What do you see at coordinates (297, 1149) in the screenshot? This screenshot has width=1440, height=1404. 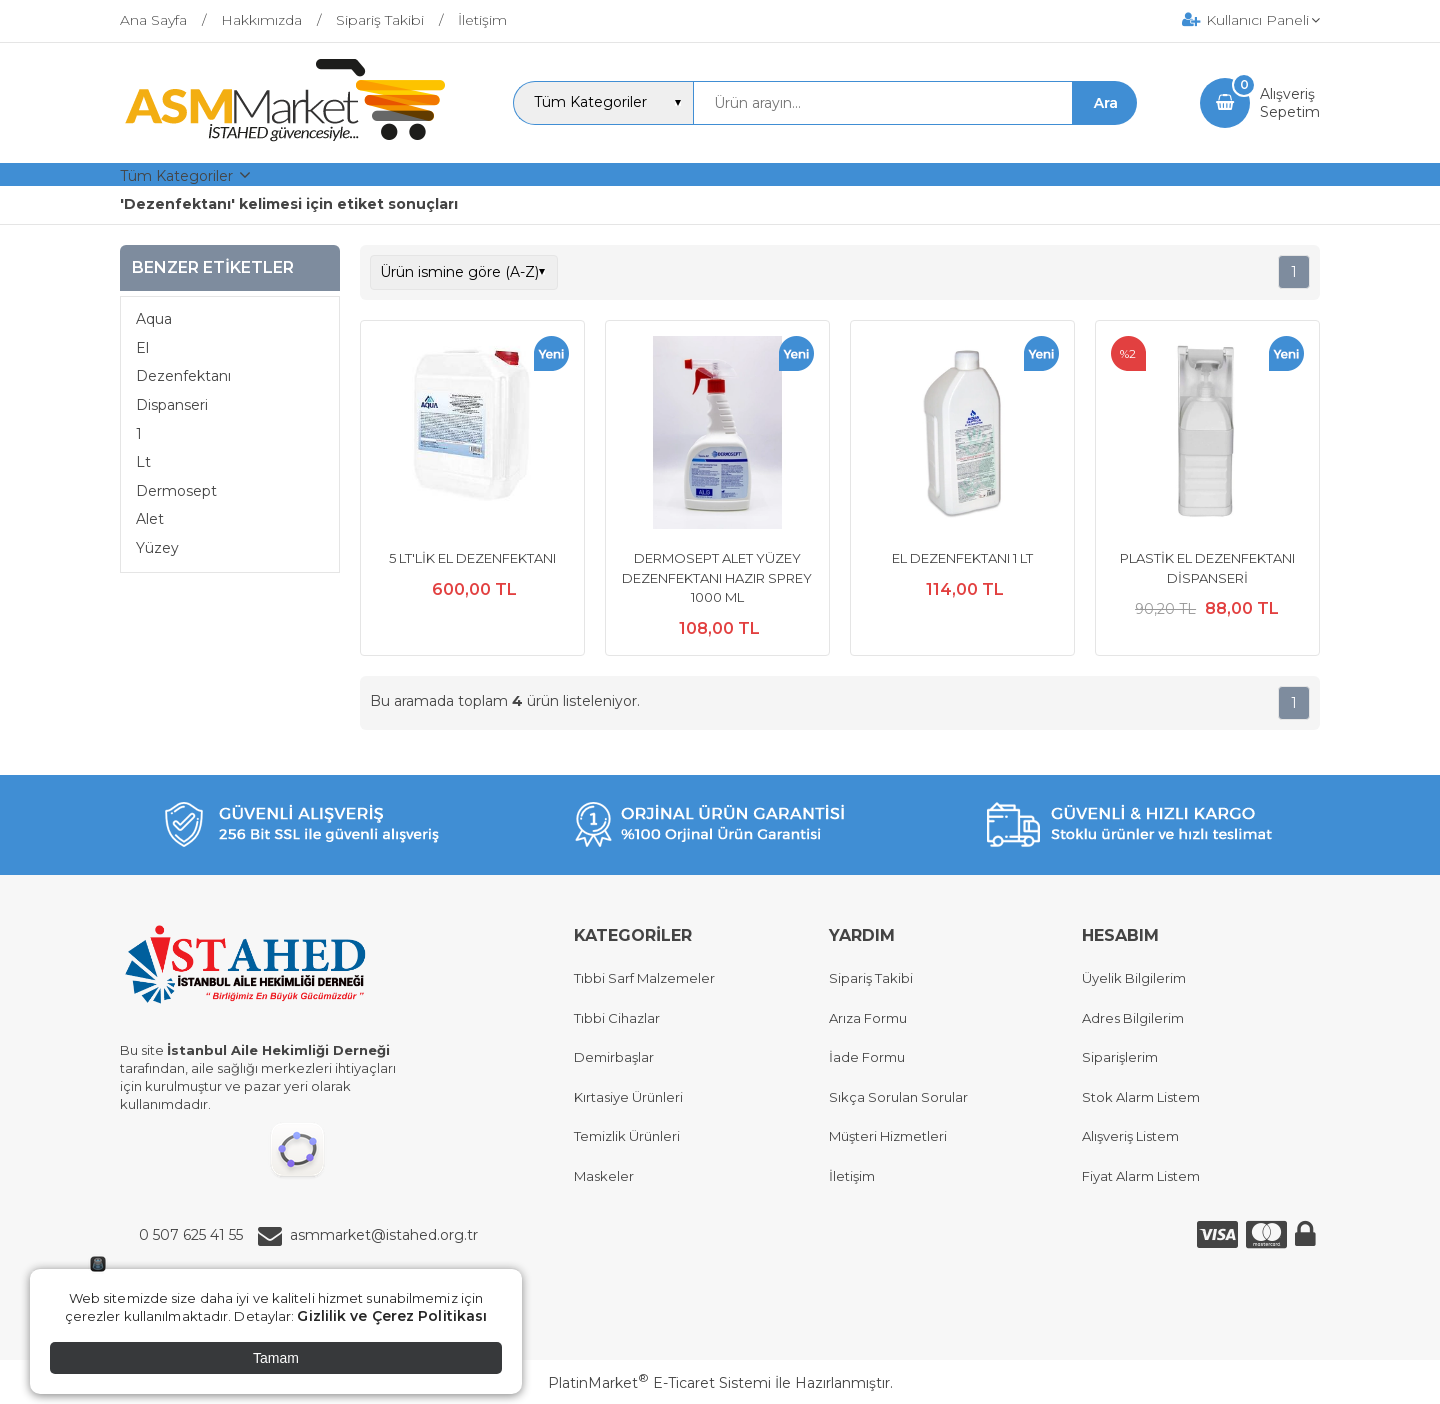 I see `open geogebra mathematics application` at bounding box center [297, 1149].